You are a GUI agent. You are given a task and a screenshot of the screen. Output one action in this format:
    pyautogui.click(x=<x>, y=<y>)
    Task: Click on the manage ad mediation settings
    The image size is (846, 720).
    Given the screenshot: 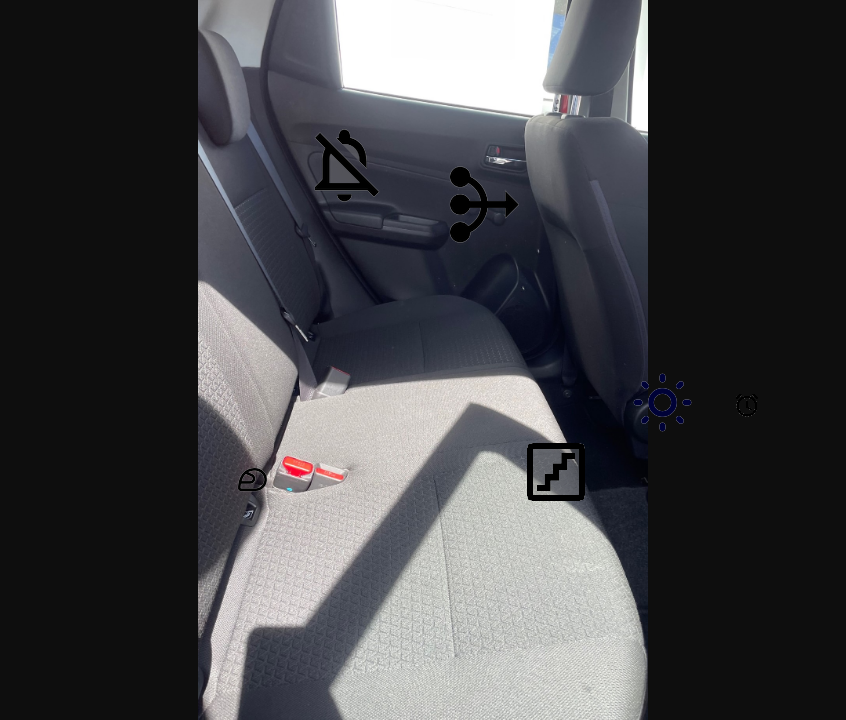 What is the action you would take?
    pyautogui.click(x=484, y=204)
    